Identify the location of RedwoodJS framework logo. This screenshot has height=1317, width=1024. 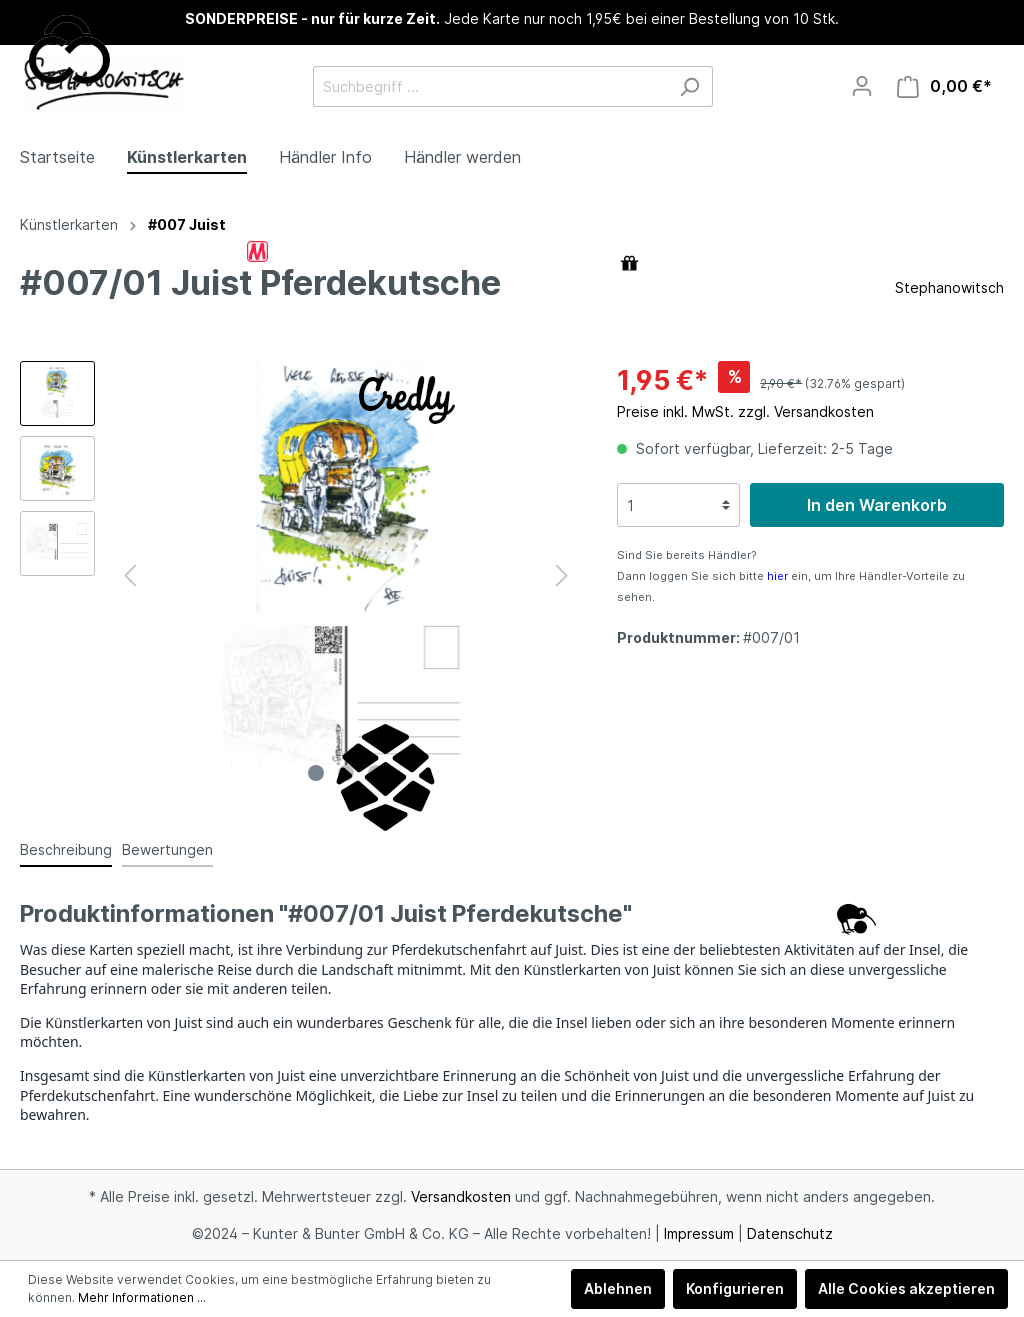
(385, 777).